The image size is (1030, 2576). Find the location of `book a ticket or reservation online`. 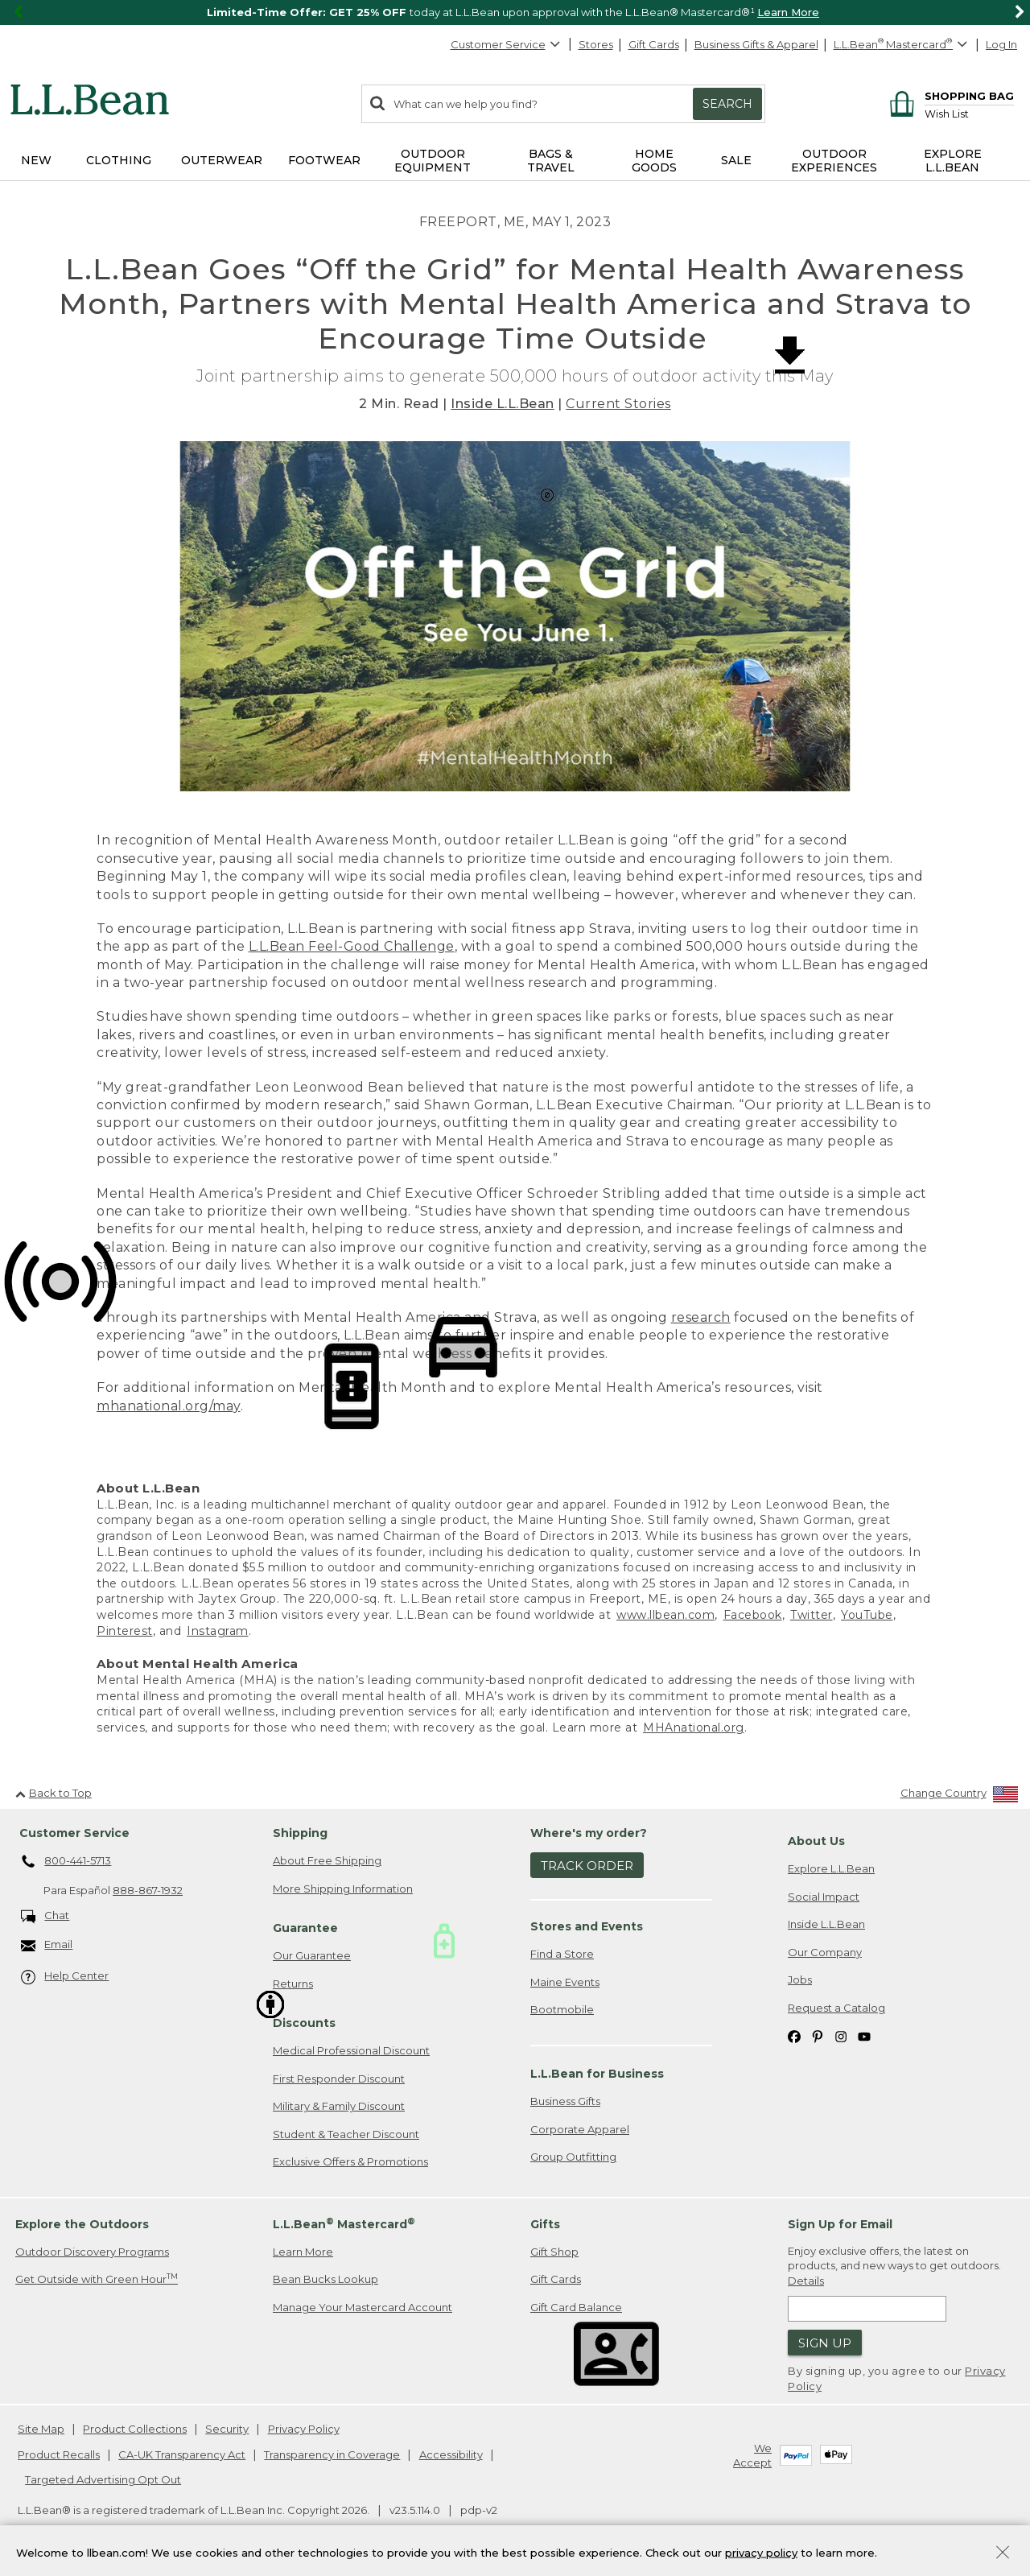

book a ticket or reservation online is located at coordinates (352, 1386).